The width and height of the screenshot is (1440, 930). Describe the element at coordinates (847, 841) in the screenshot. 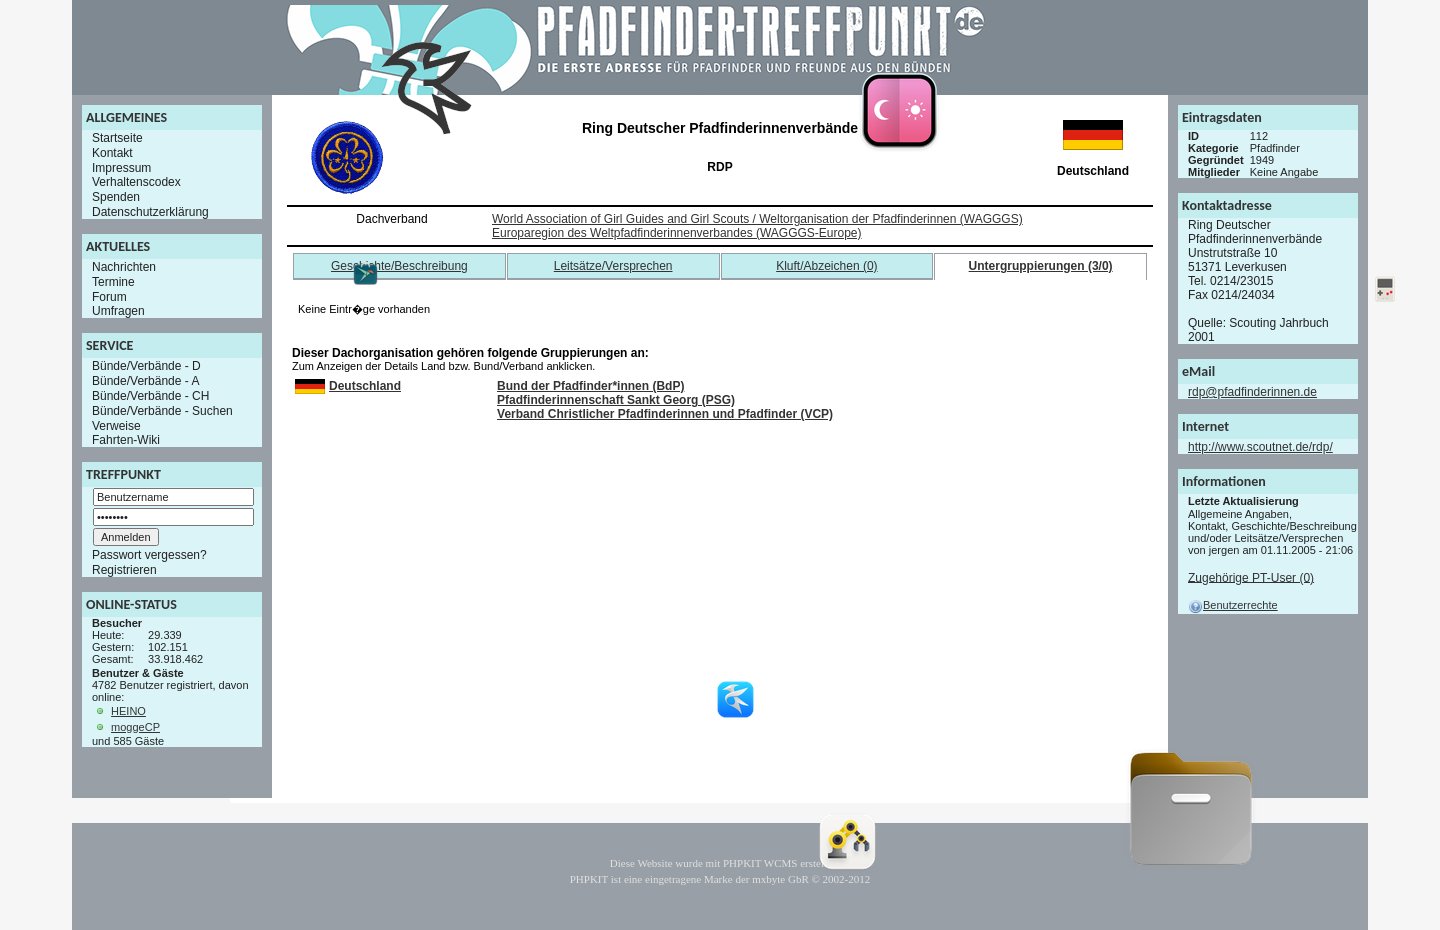

I see `open gnome builder development environment` at that location.